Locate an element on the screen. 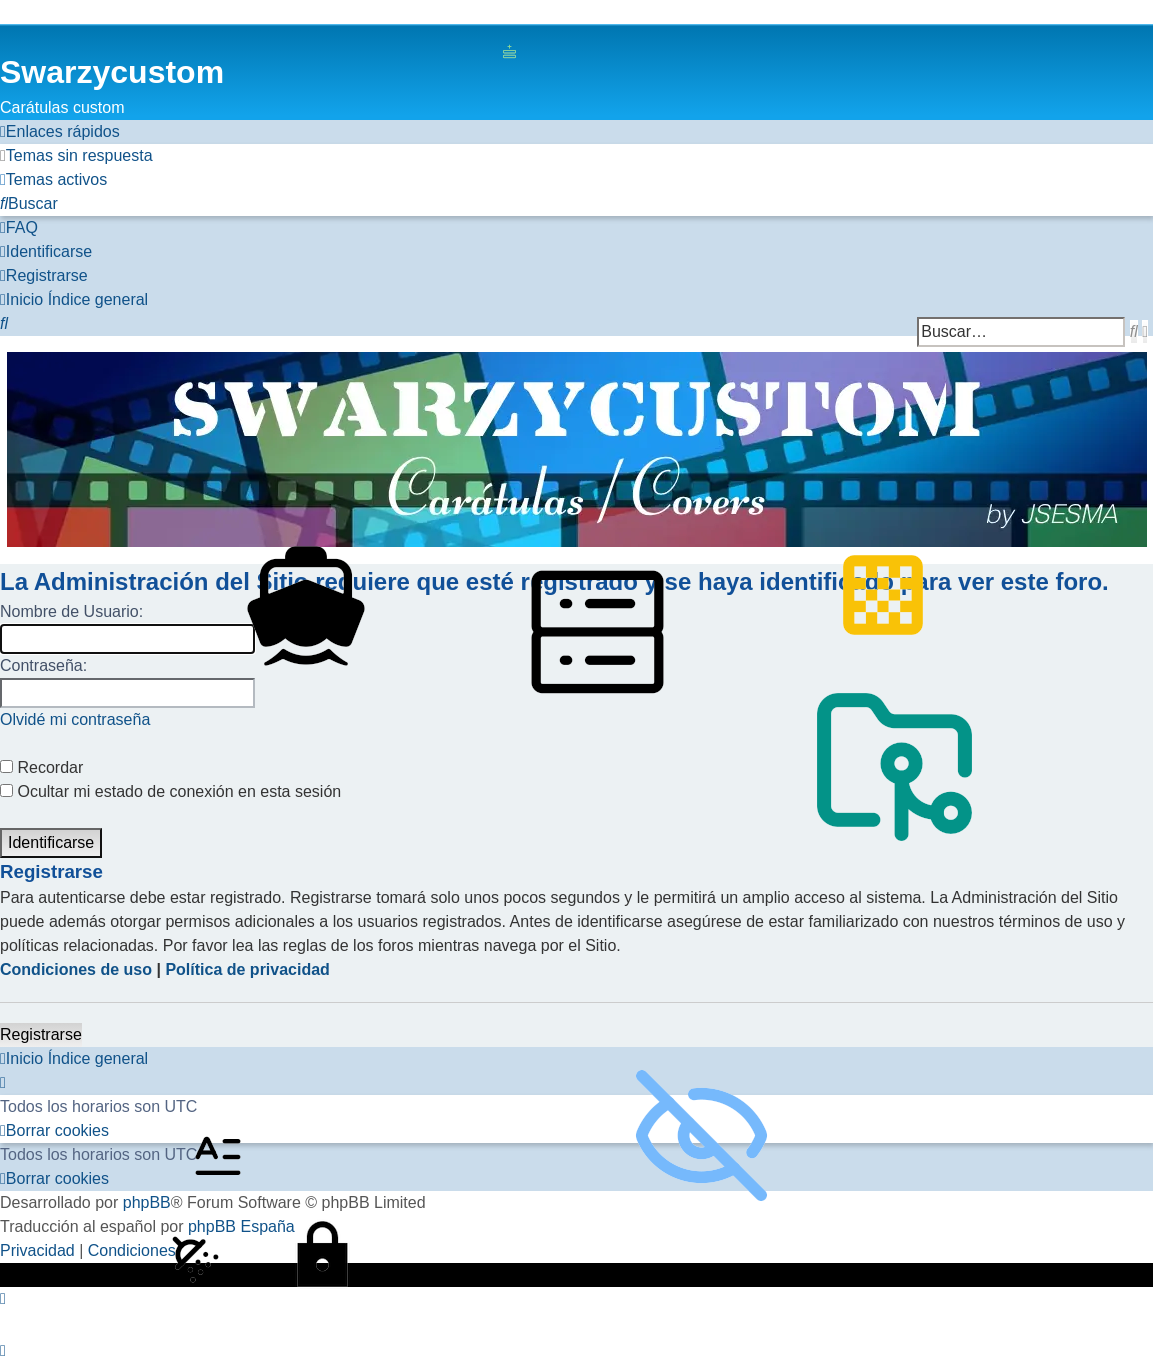  indicates a secure connection is located at coordinates (322, 1255).